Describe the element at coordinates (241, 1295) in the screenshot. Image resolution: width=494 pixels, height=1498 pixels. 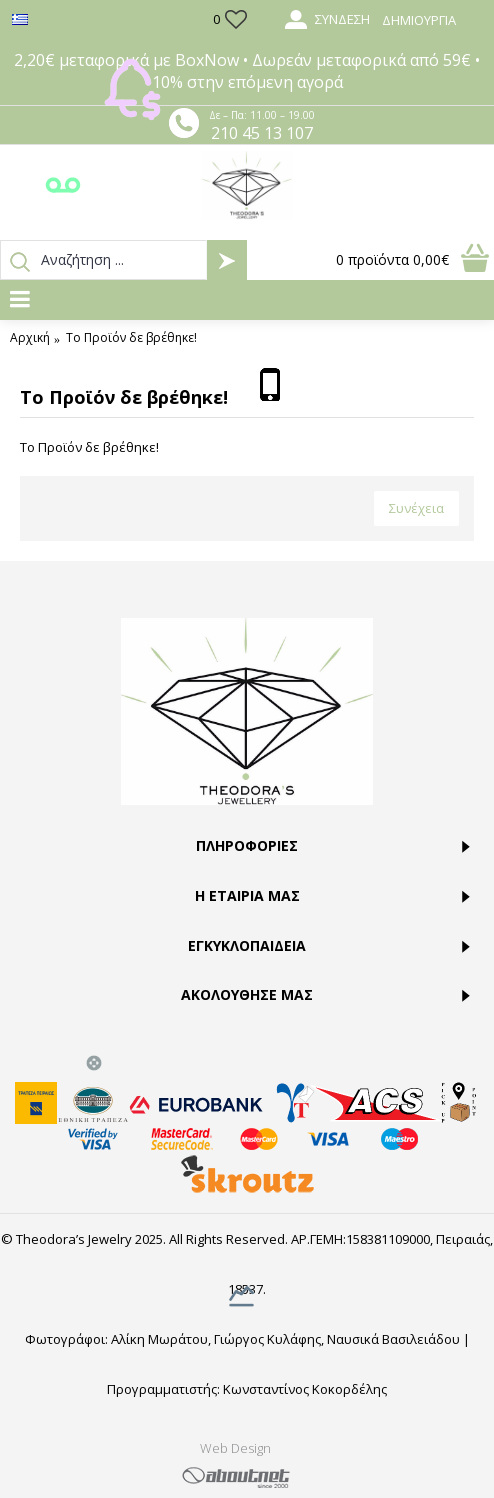
I see `view analytics or performance trends` at that location.